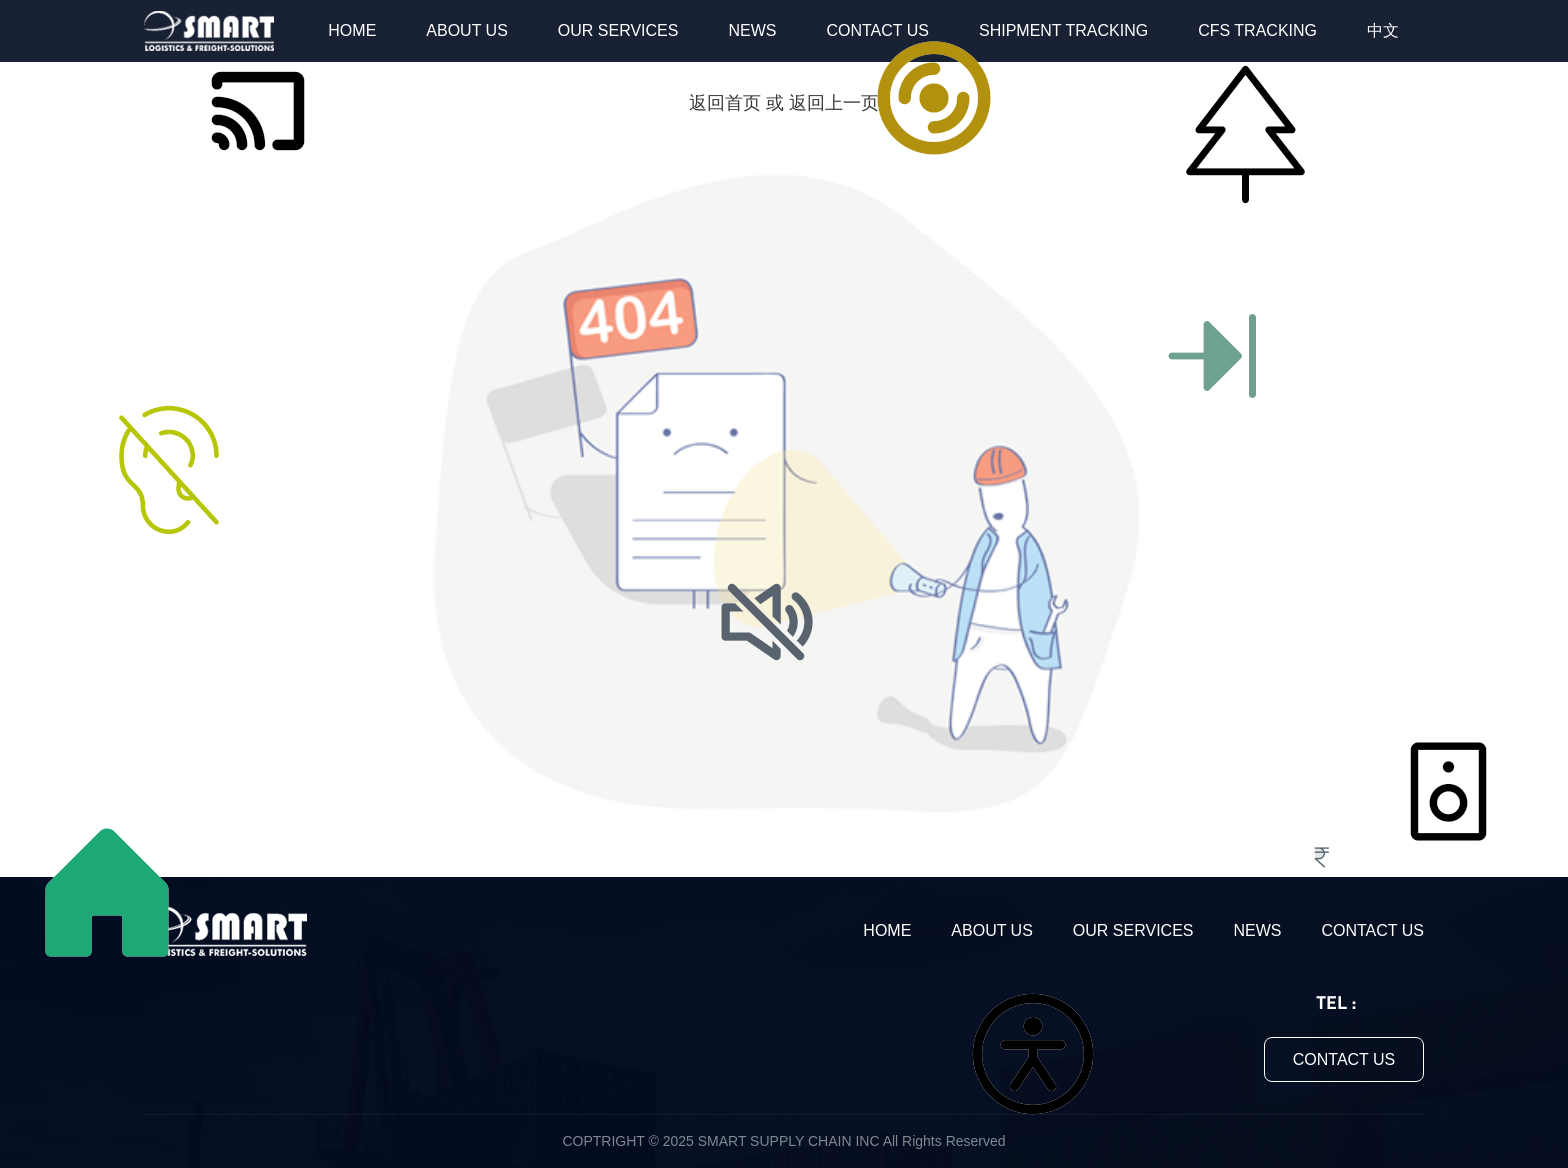 The width and height of the screenshot is (1568, 1168). I want to click on mute audio or sound, so click(766, 622).